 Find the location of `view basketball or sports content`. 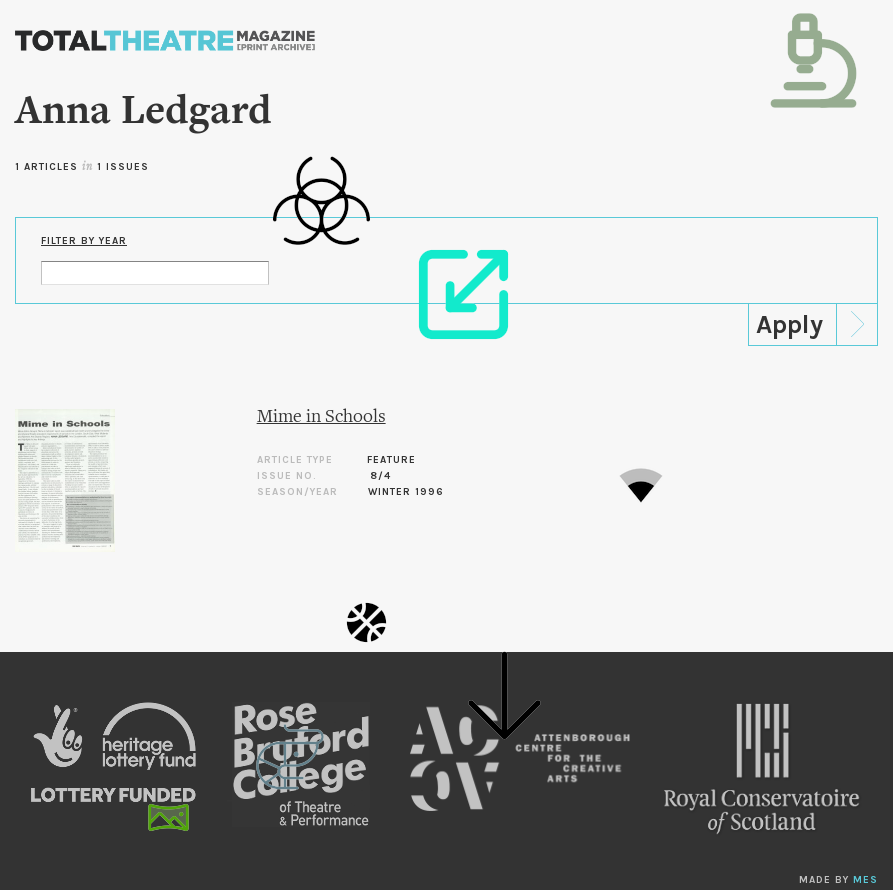

view basketball or sports content is located at coordinates (366, 622).